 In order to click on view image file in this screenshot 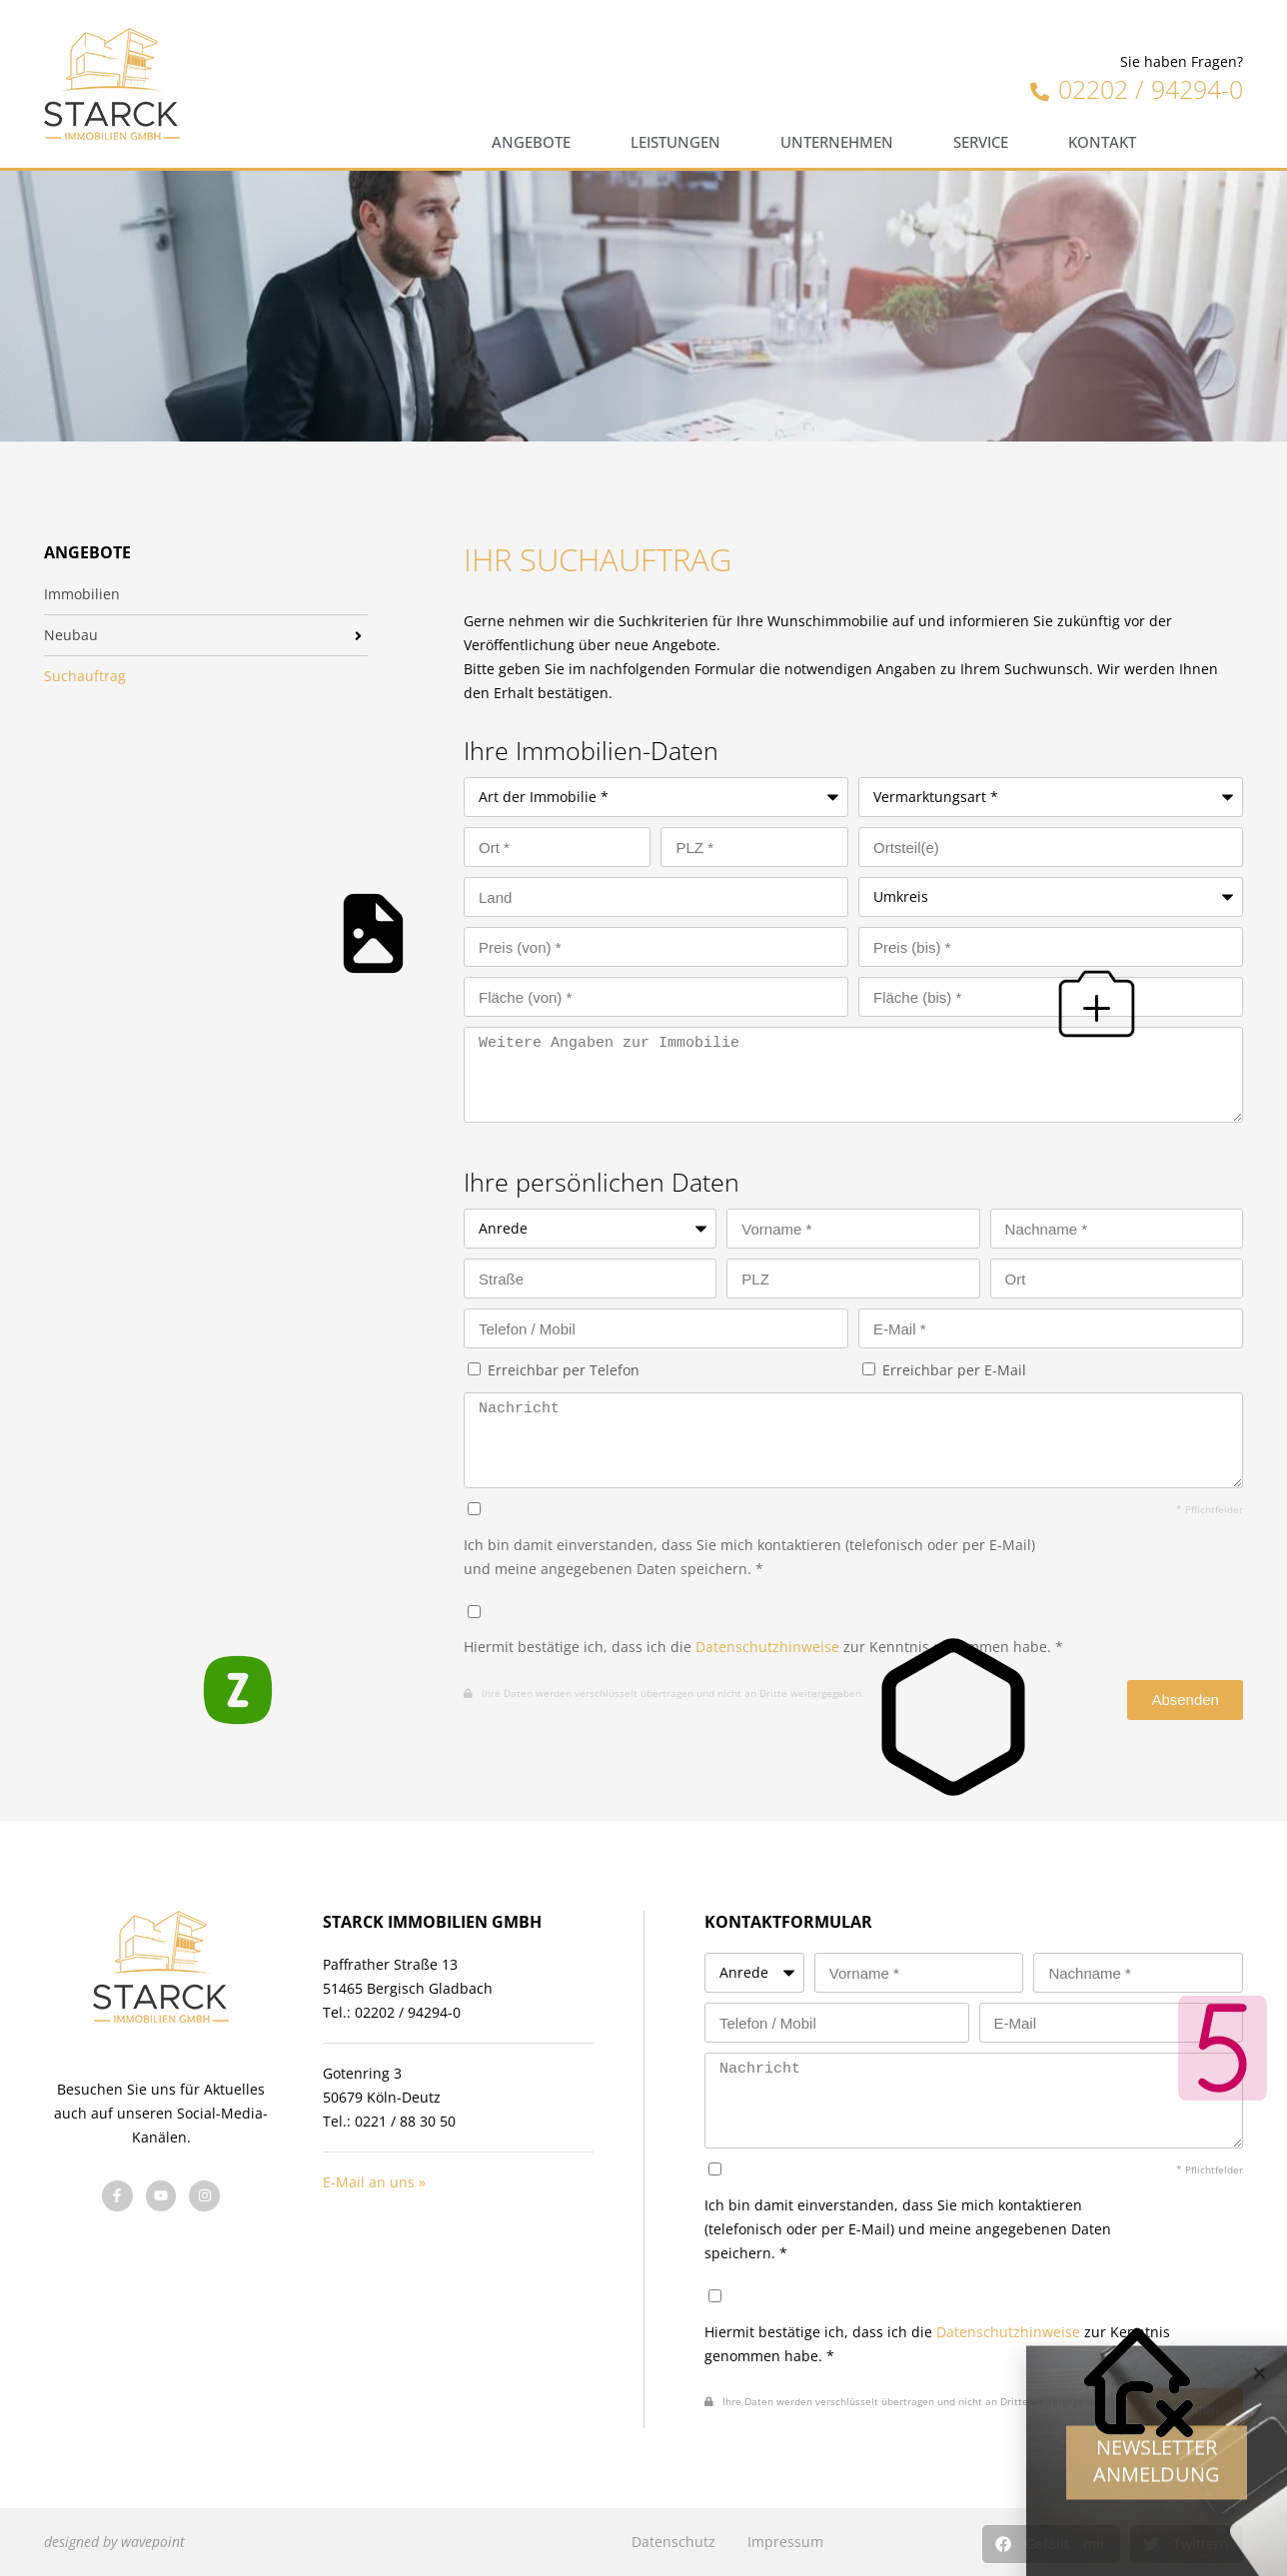, I will do `click(373, 933)`.